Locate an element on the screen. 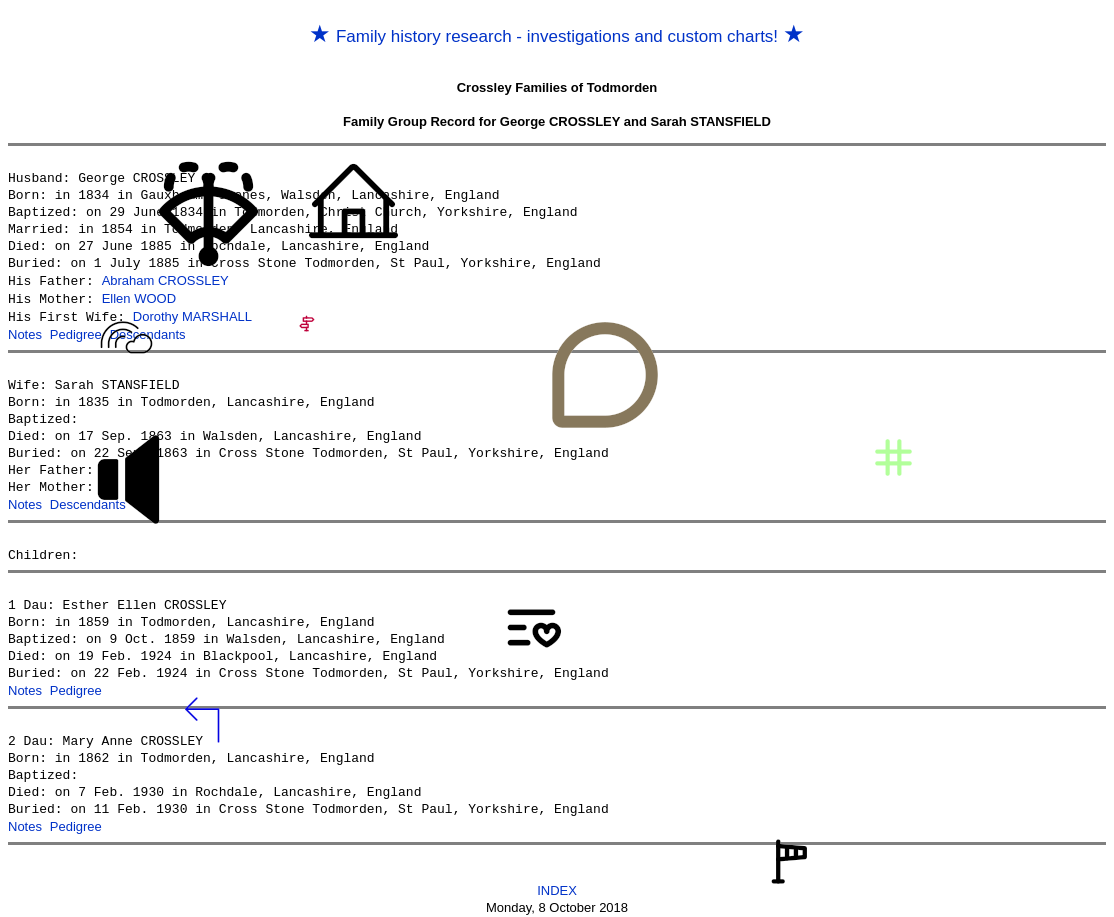  activate windshield washer fluid is located at coordinates (208, 216).